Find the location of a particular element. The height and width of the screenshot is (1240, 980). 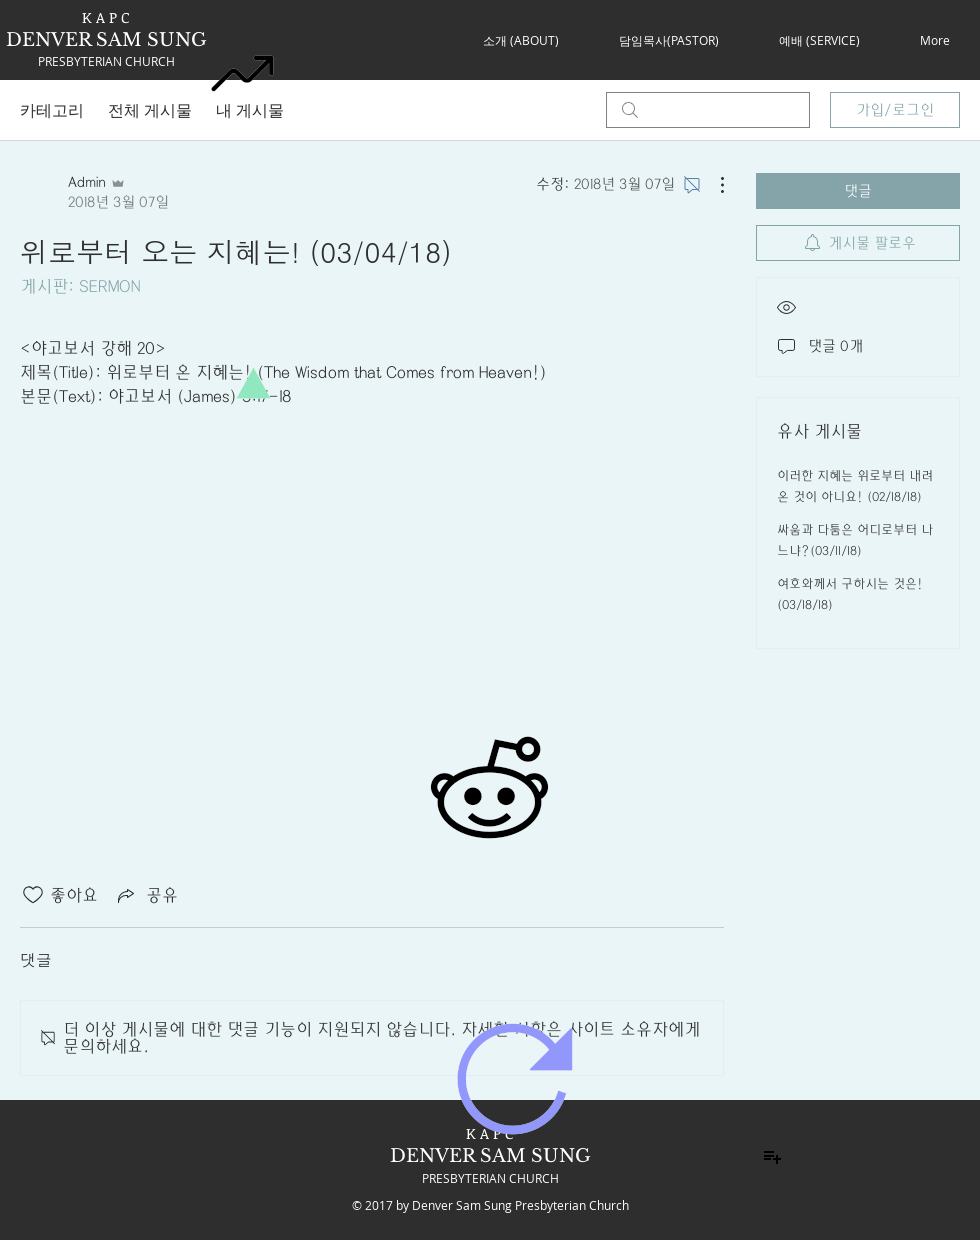

view trending or popular content is located at coordinates (242, 73).